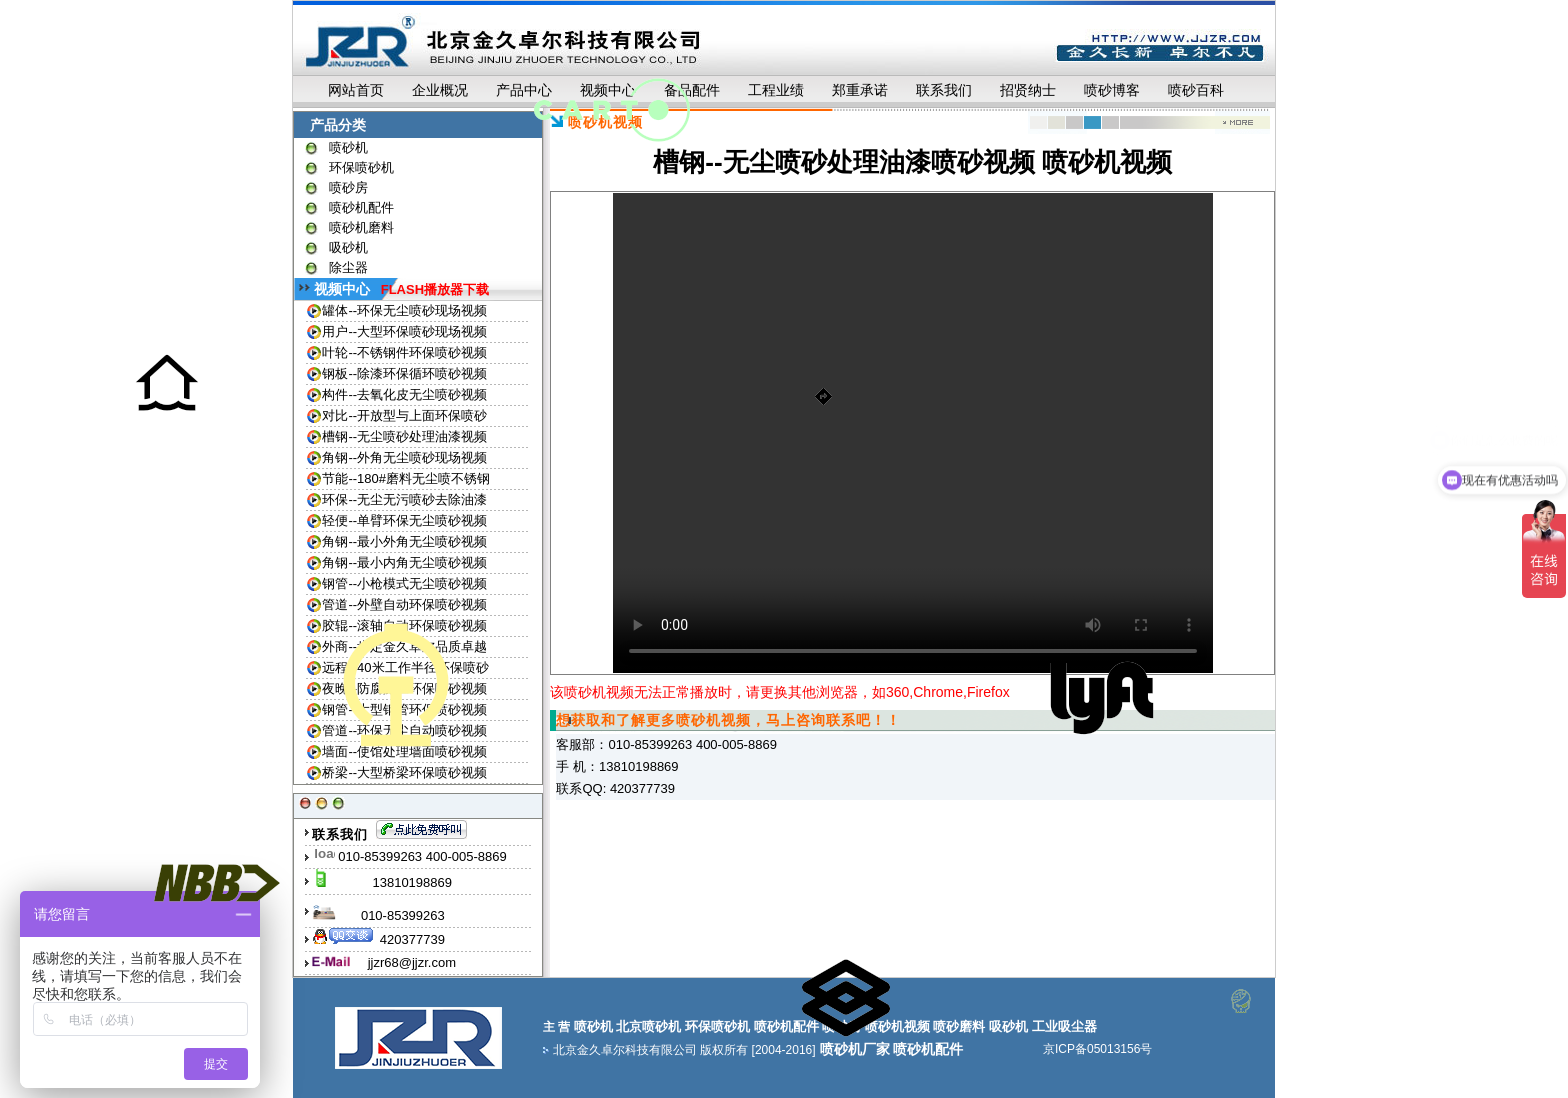 The width and height of the screenshot is (1568, 1098). I want to click on open the Lyft app, so click(1102, 698).